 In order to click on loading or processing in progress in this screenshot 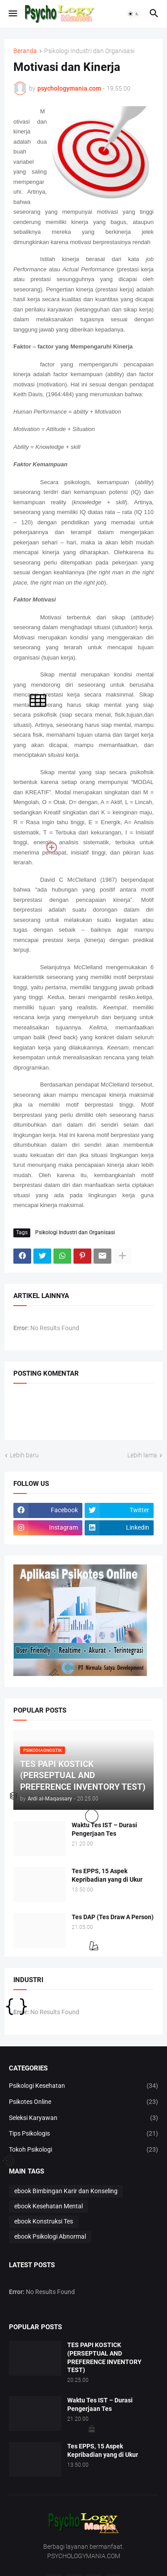, I will do `click(92, 1816)`.